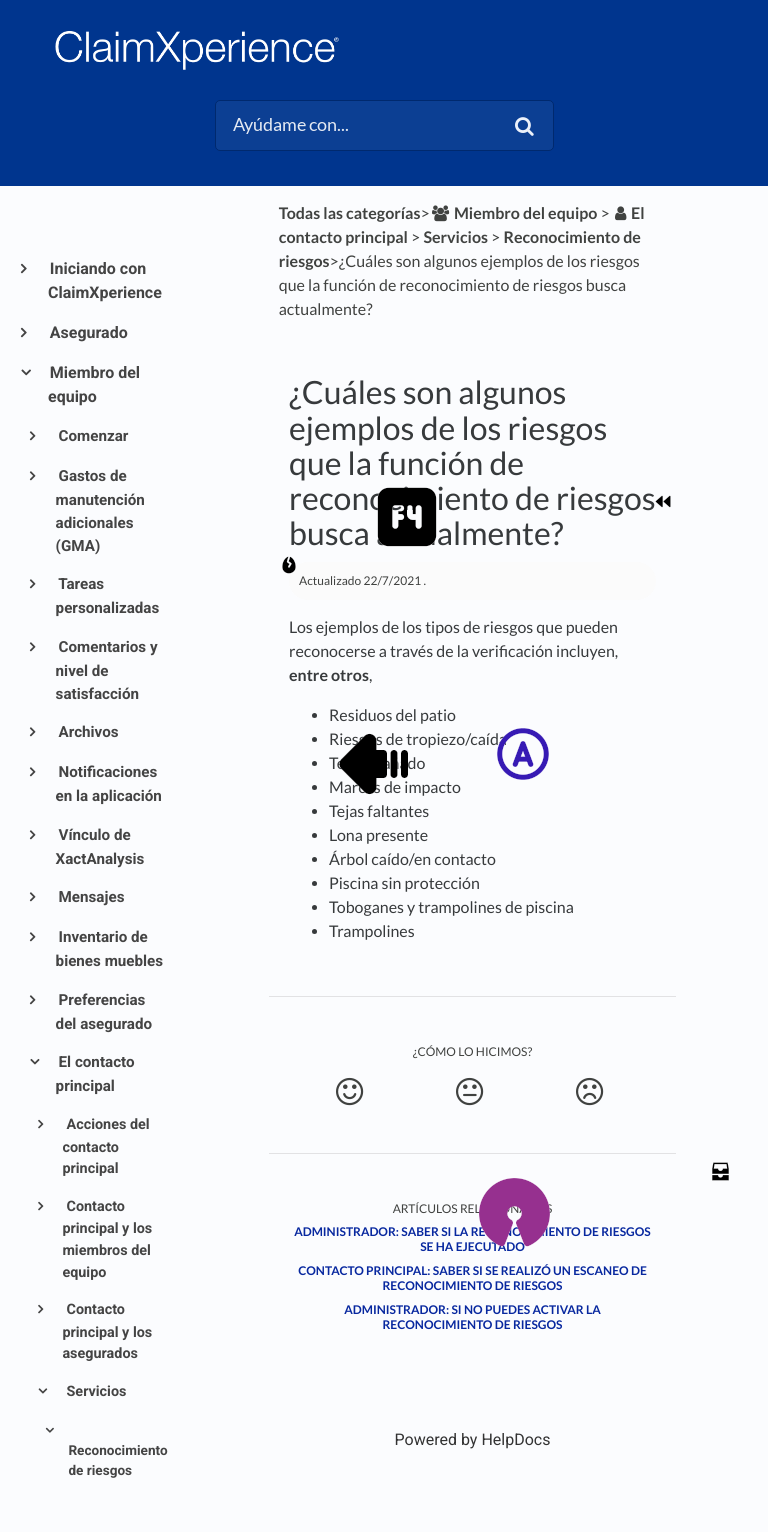 Image resolution: width=768 pixels, height=1532 pixels. What do you see at coordinates (407, 517) in the screenshot?
I see `keyboard shortcut indicator for F4 function key` at bounding box center [407, 517].